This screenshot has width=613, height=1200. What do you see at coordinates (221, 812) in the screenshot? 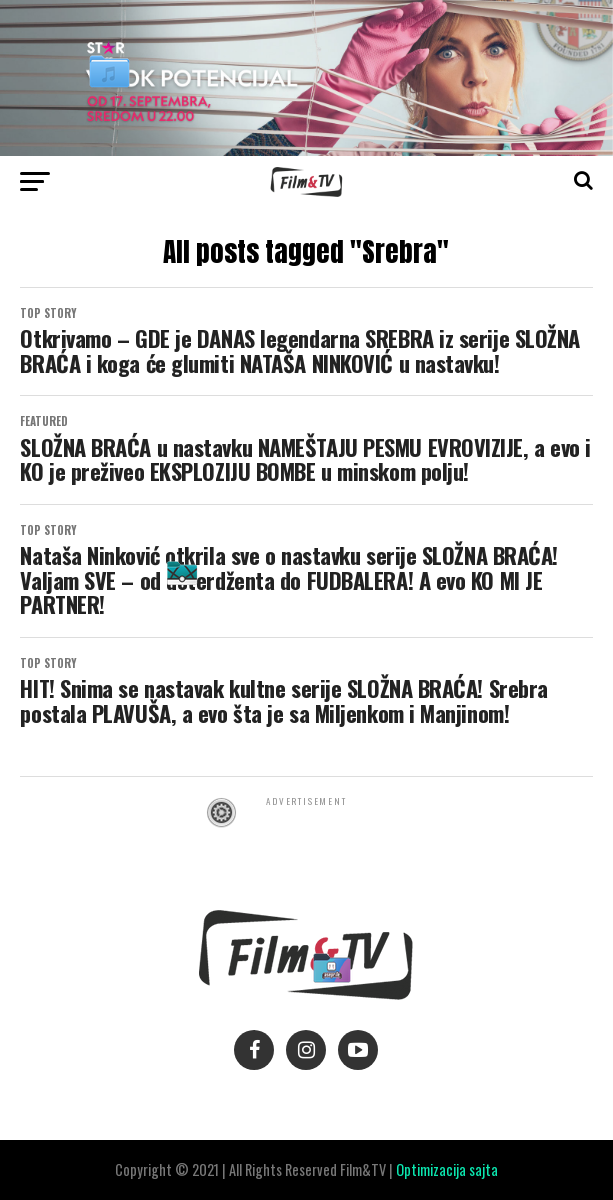
I see `view or edit document properties` at bounding box center [221, 812].